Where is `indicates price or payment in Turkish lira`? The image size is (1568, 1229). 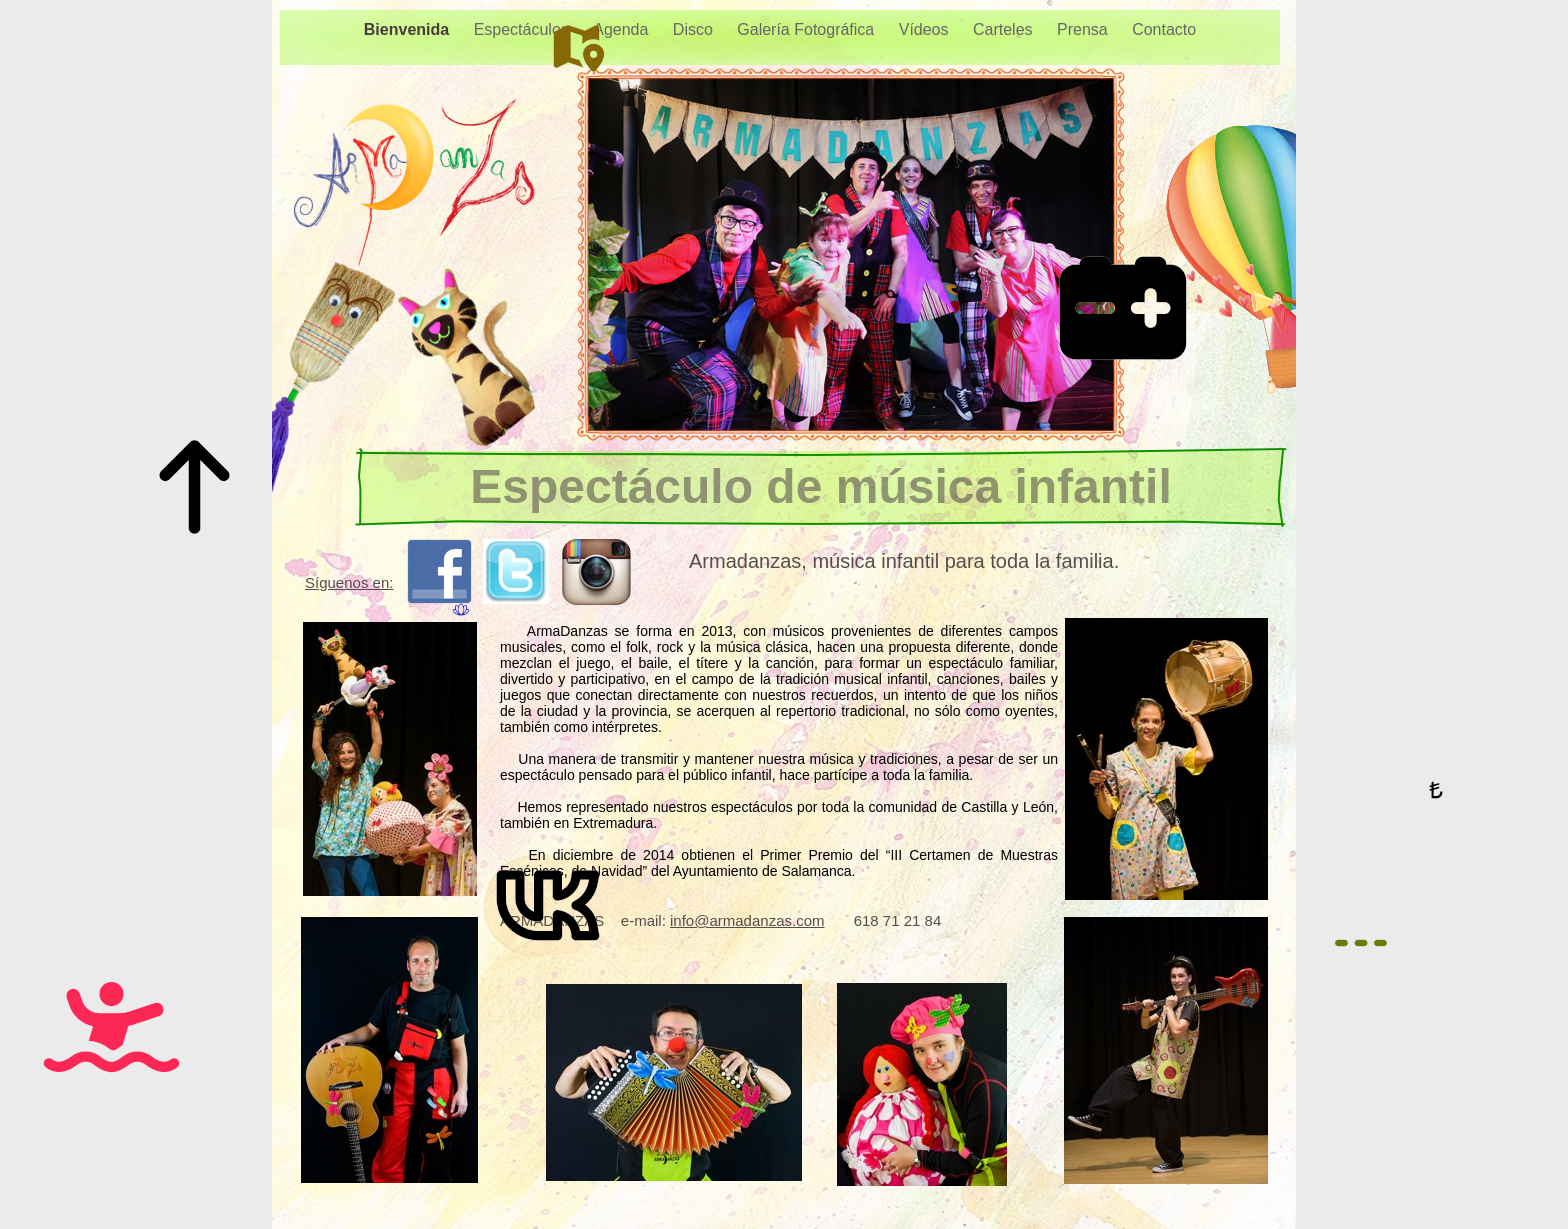
indicates price or payment in Turkish lira is located at coordinates (1435, 790).